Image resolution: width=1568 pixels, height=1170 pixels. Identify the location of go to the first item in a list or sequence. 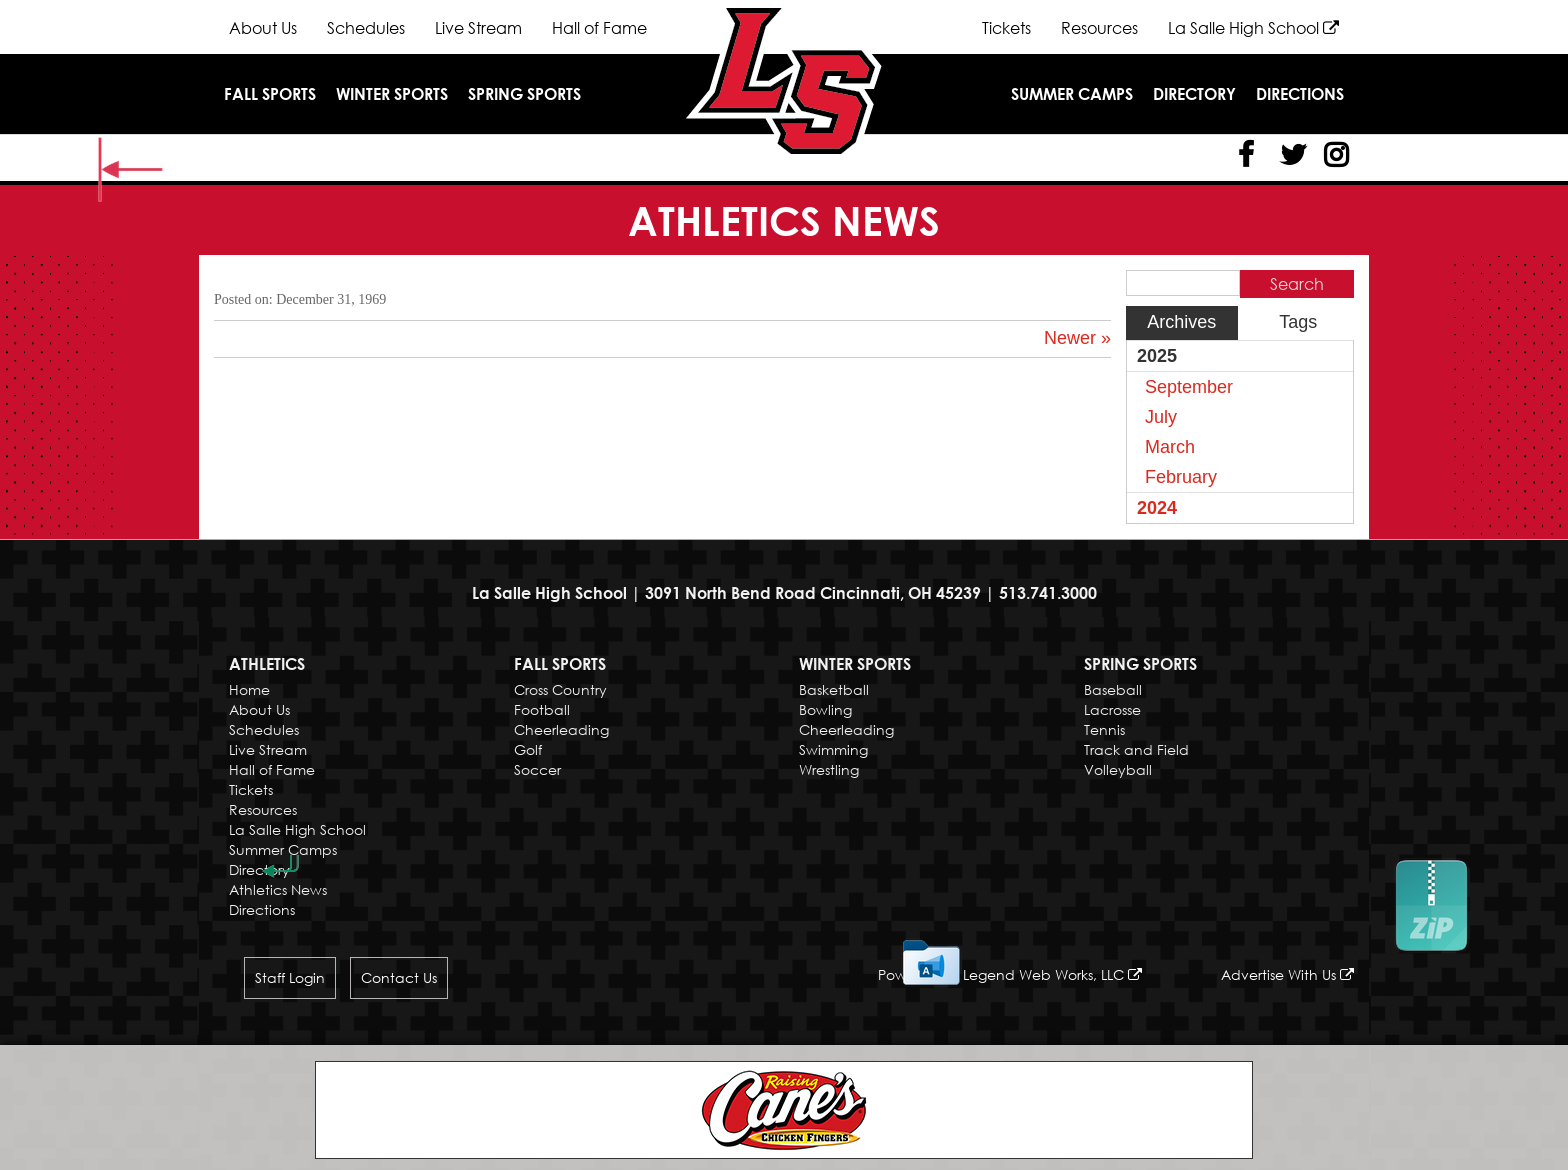
(130, 169).